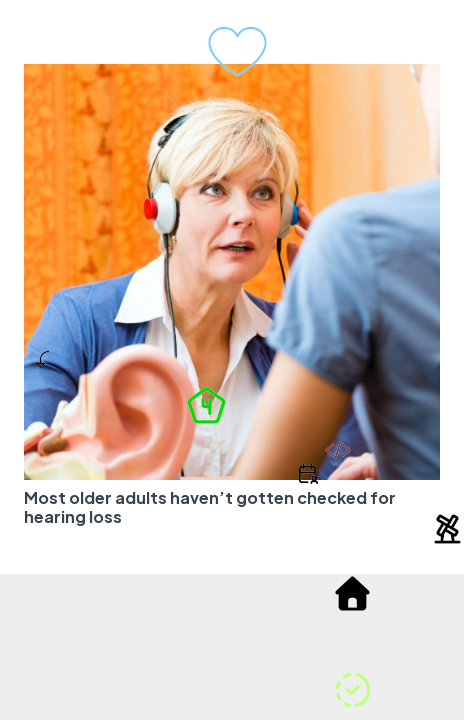  Describe the element at coordinates (42, 359) in the screenshot. I see `go back and down in navigation` at that location.